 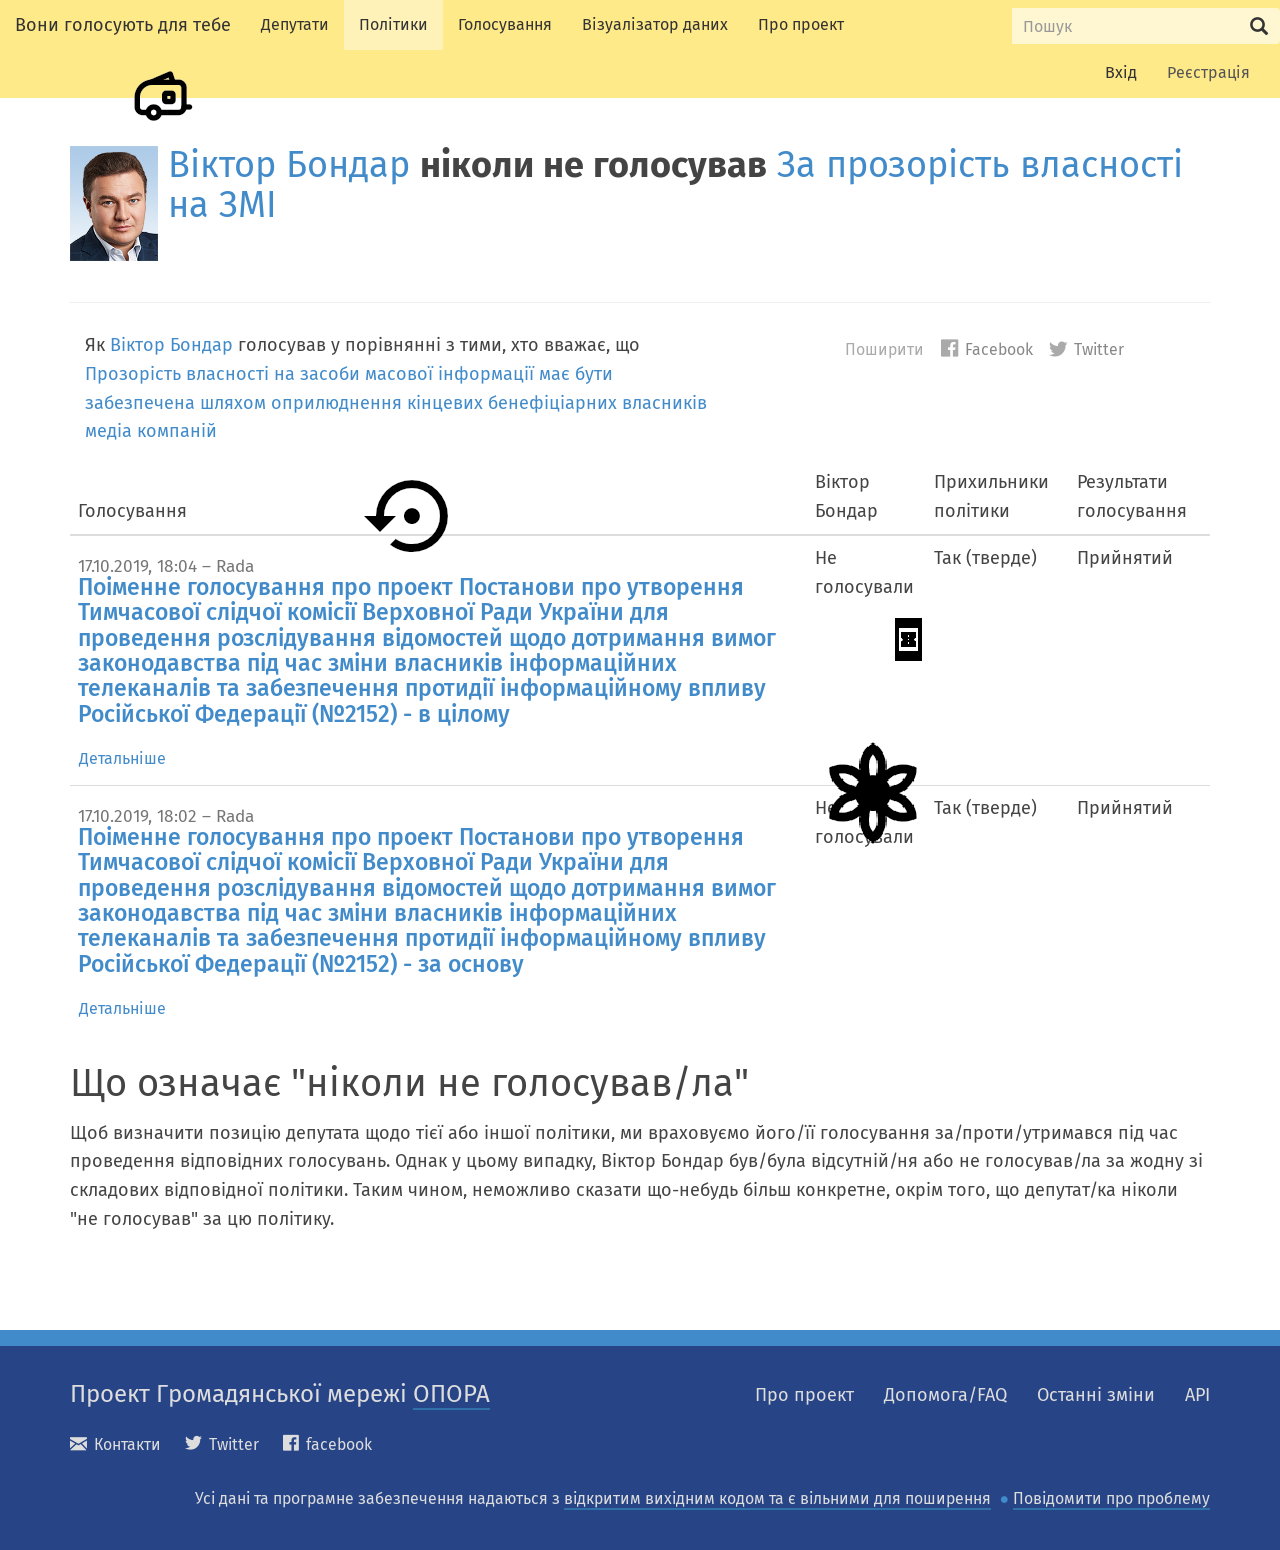 What do you see at coordinates (873, 793) in the screenshot?
I see `apply a vintage or retro photo filter` at bounding box center [873, 793].